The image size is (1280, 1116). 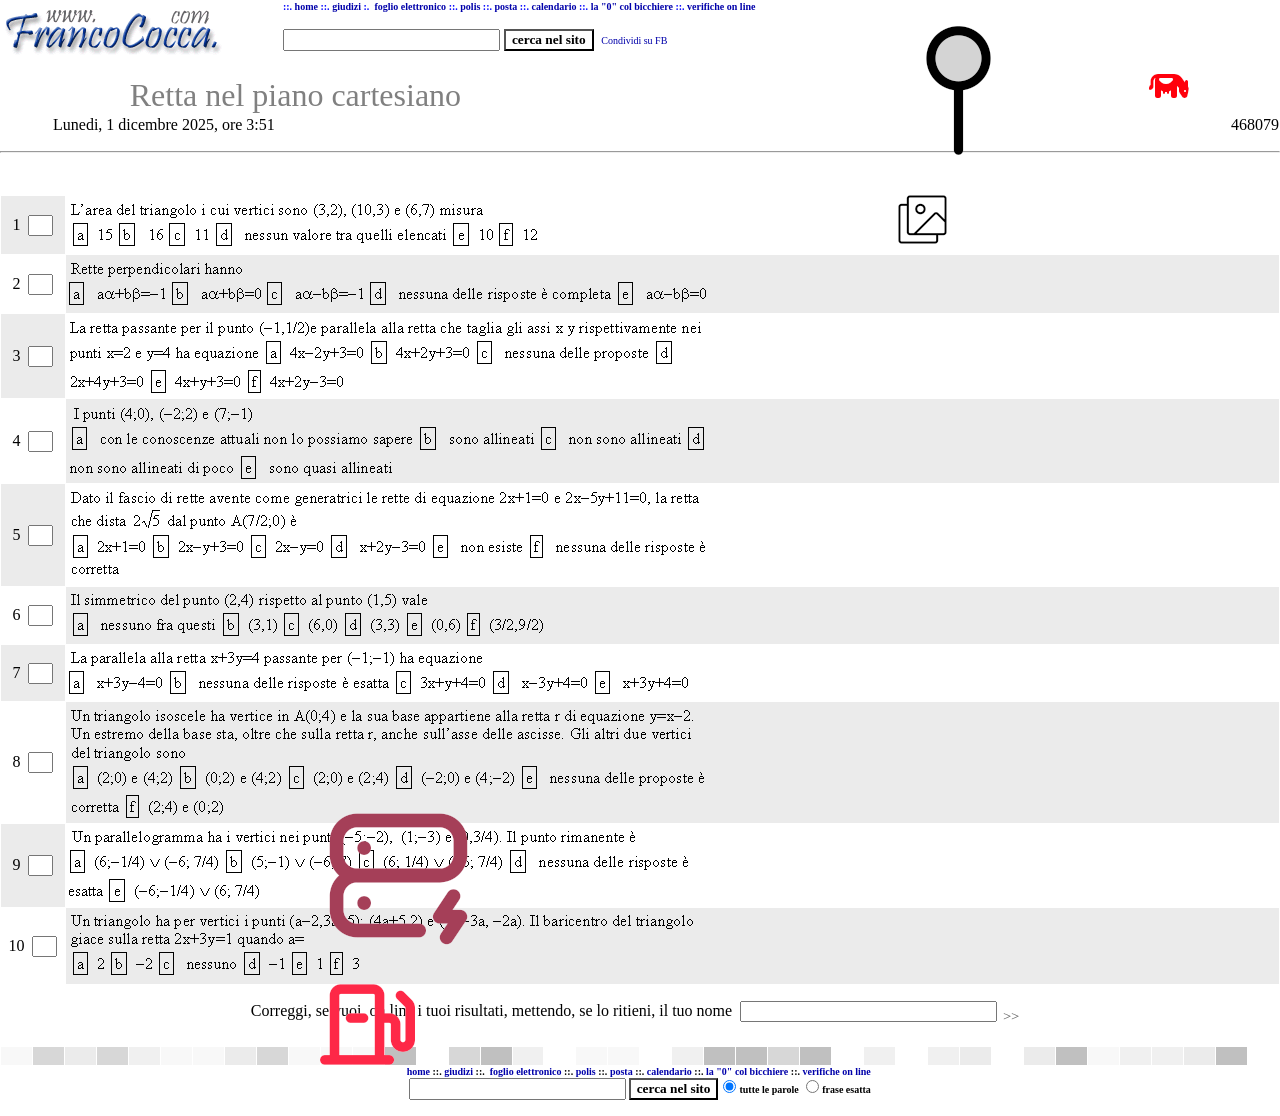 I want to click on find nearby gas stations, so click(x=363, y=1024).